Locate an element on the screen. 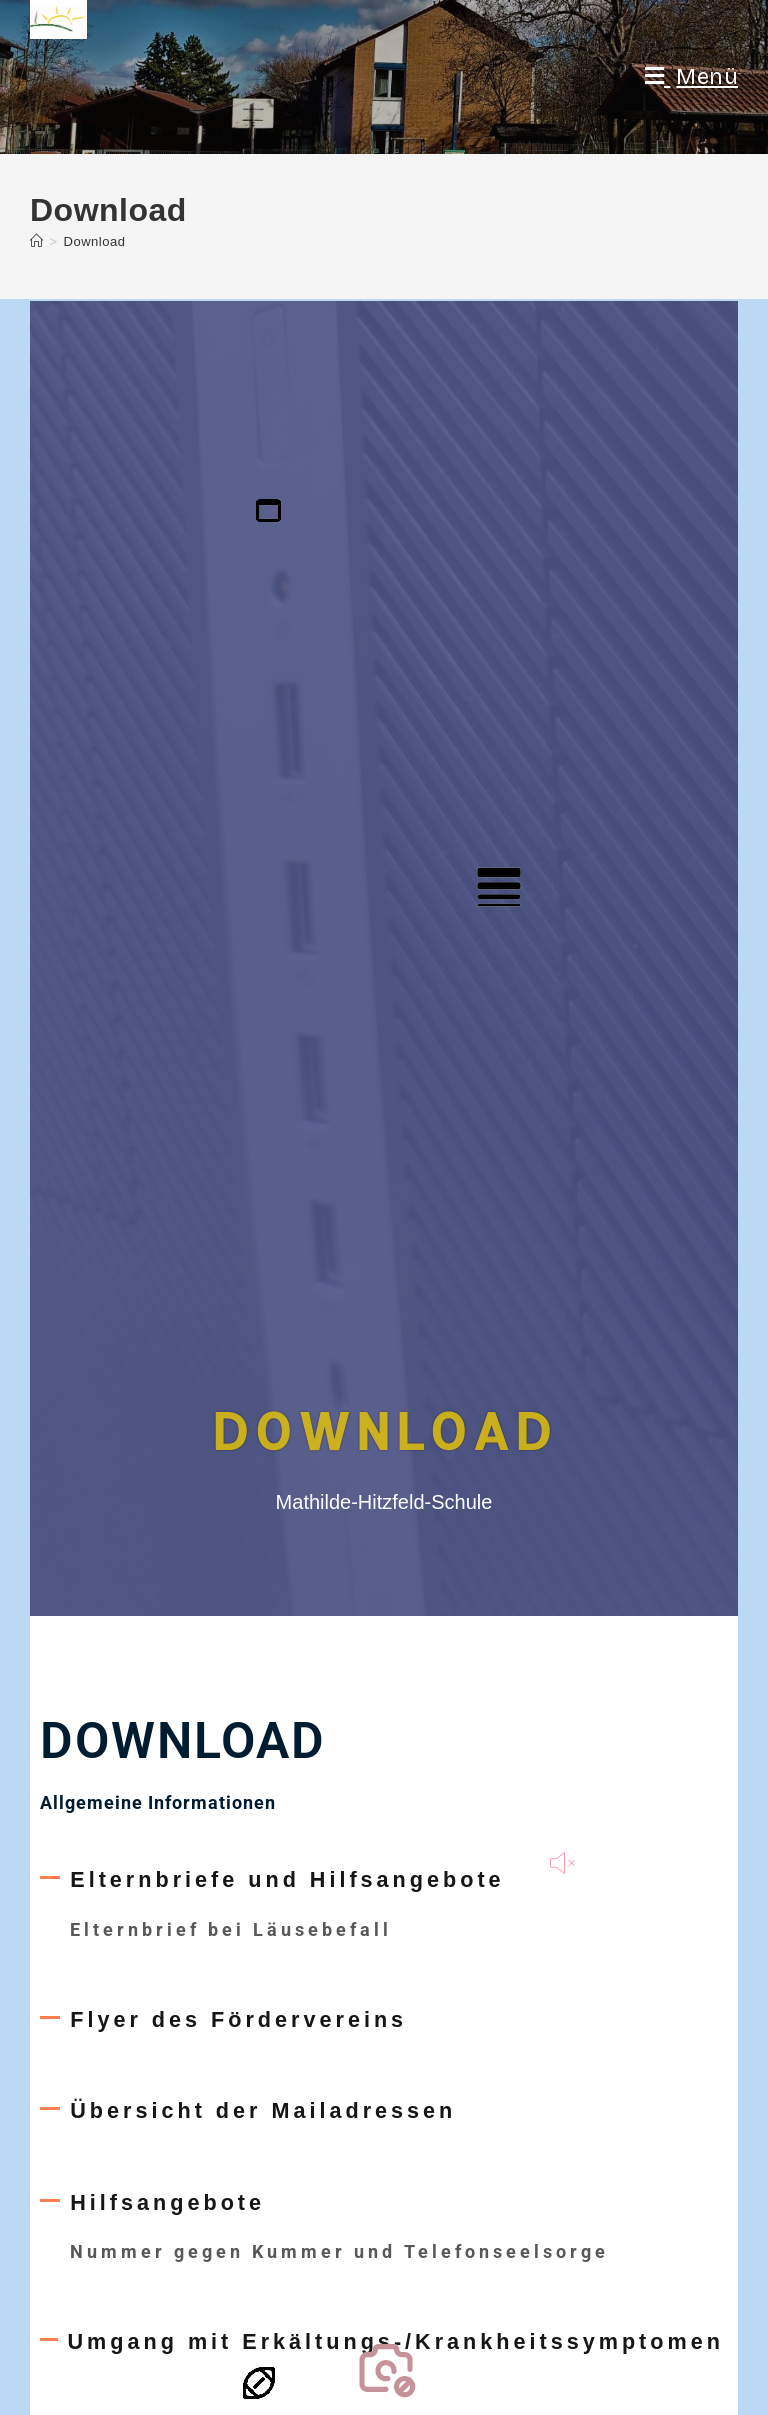 This screenshot has width=768, height=2415. cancel photo capture is located at coordinates (386, 2368).